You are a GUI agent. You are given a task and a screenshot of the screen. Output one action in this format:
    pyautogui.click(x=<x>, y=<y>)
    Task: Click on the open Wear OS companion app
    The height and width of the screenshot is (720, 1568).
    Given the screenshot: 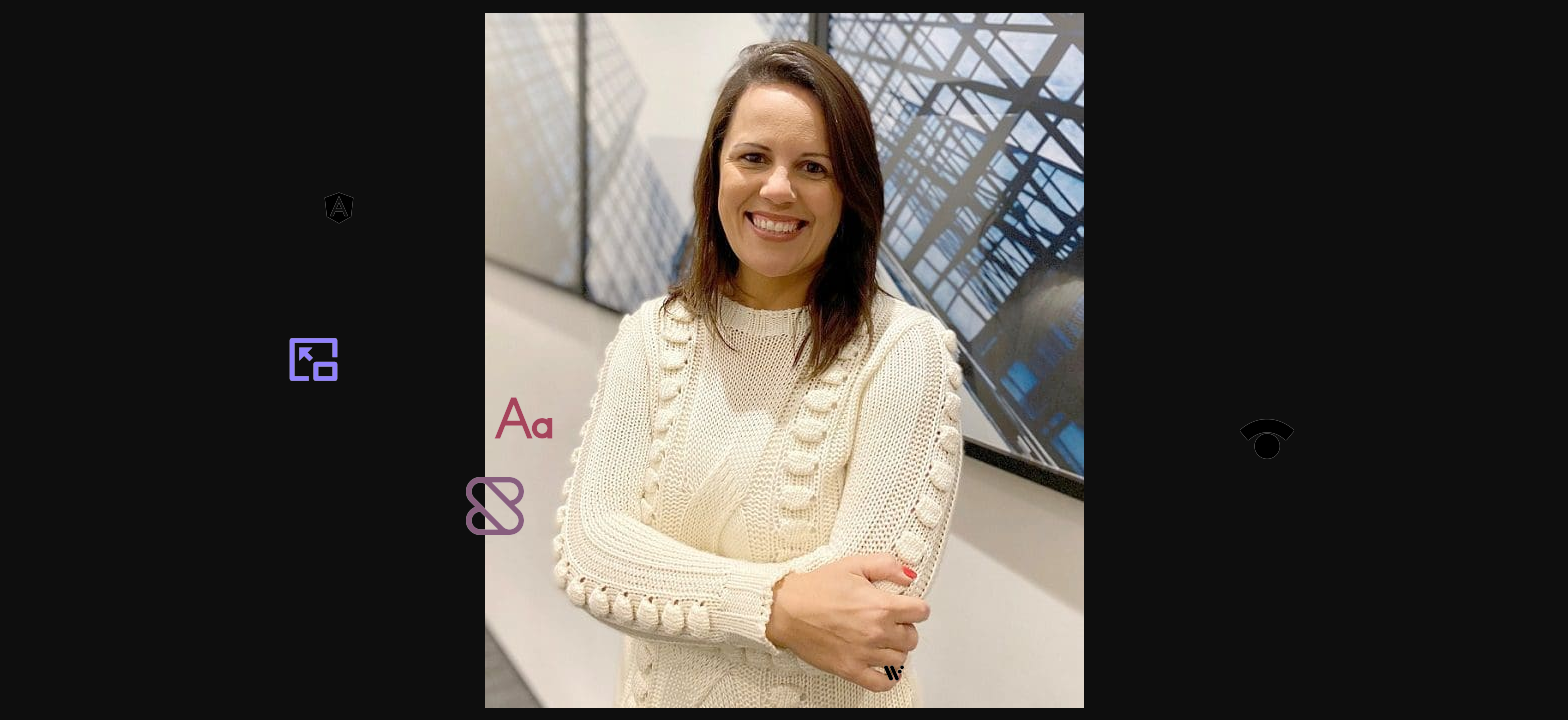 What is the action you would take?
    pyautogui.click(x=894, y=673)
    